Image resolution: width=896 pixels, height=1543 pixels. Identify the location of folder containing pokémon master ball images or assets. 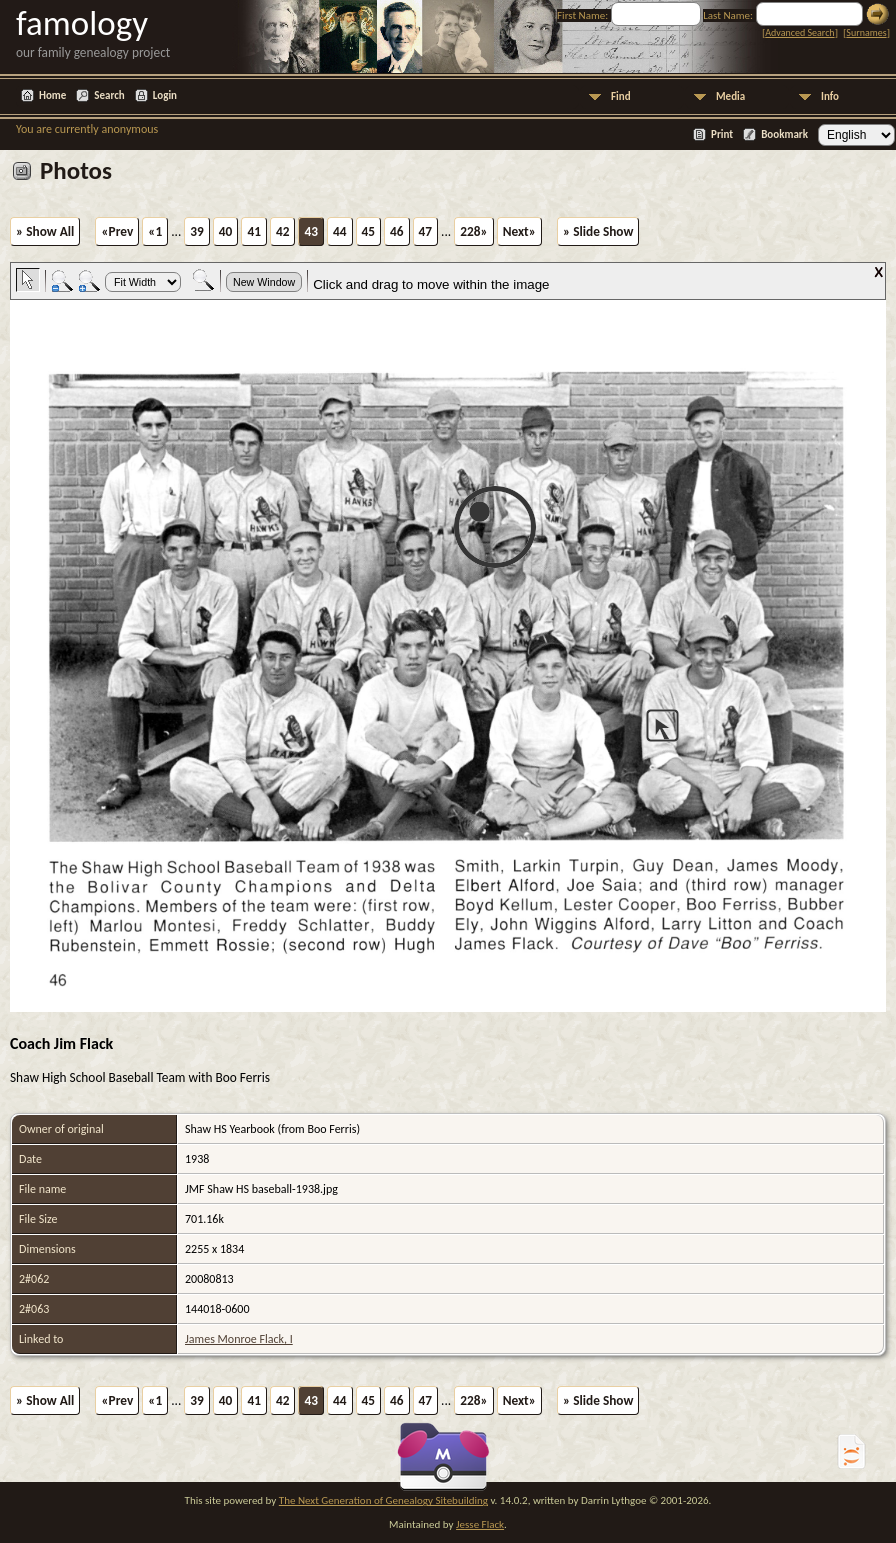
(443, 1459).